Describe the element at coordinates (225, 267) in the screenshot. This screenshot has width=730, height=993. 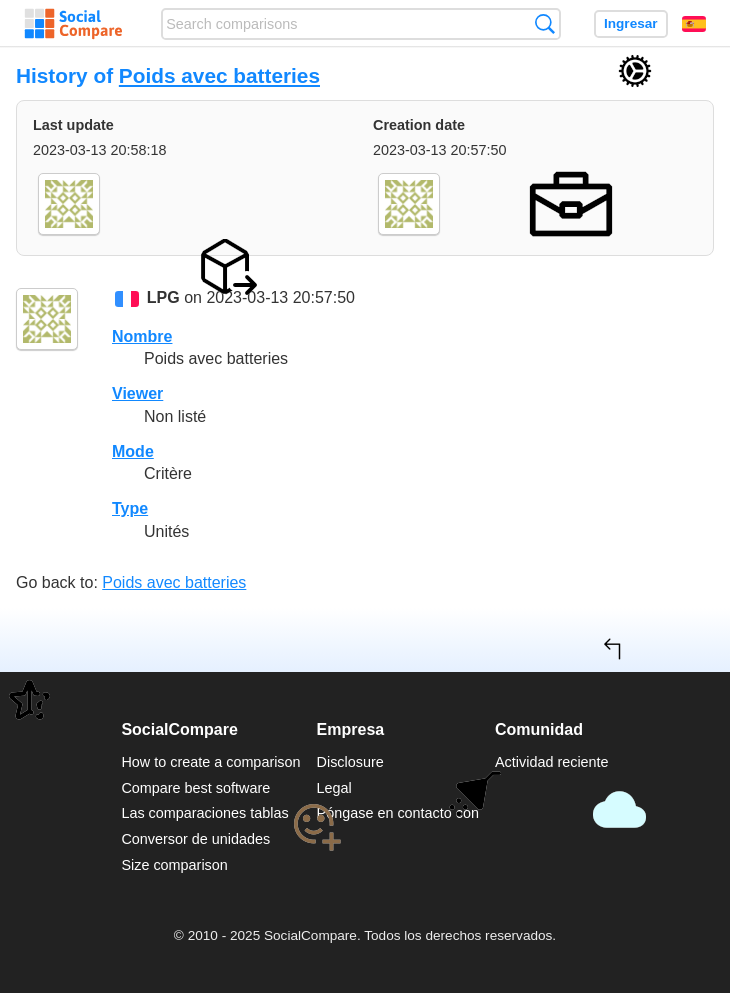
I see `method with return value in code editor` at that location.